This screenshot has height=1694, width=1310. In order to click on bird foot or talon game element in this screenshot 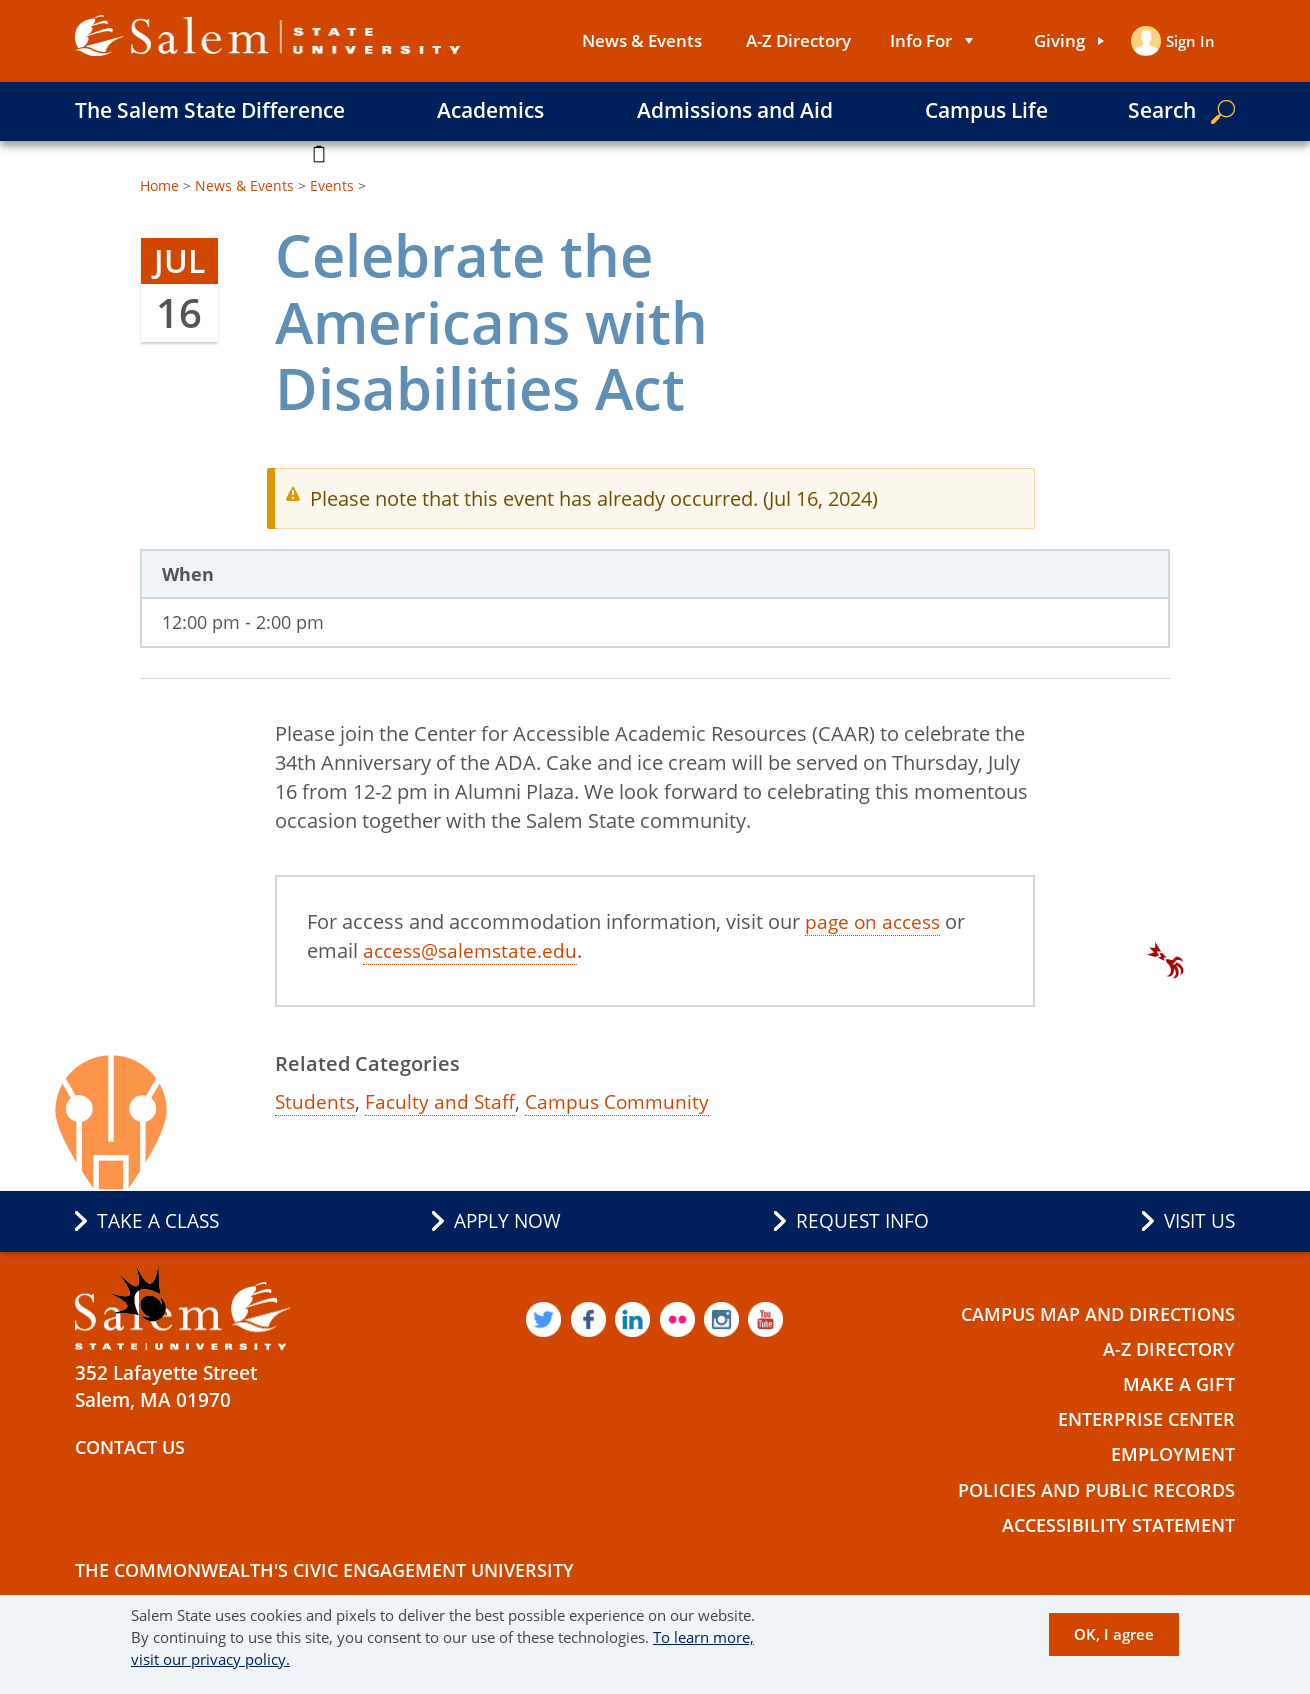, I will do `click(1165, 960)`.